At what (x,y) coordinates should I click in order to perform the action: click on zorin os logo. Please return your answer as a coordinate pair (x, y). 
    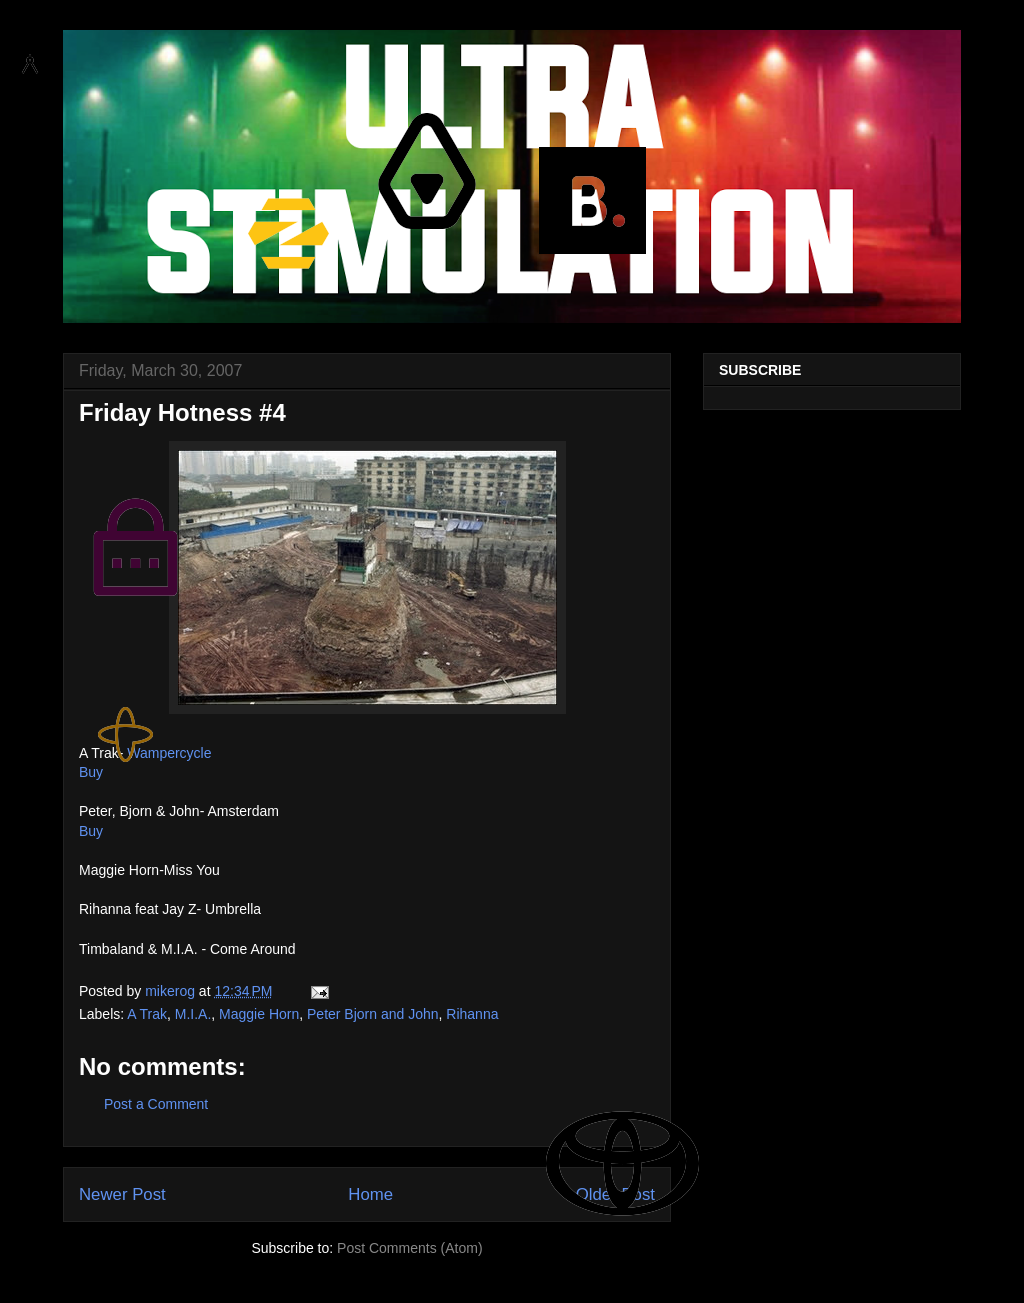
    Looking at the image, I should click on (288, 233).